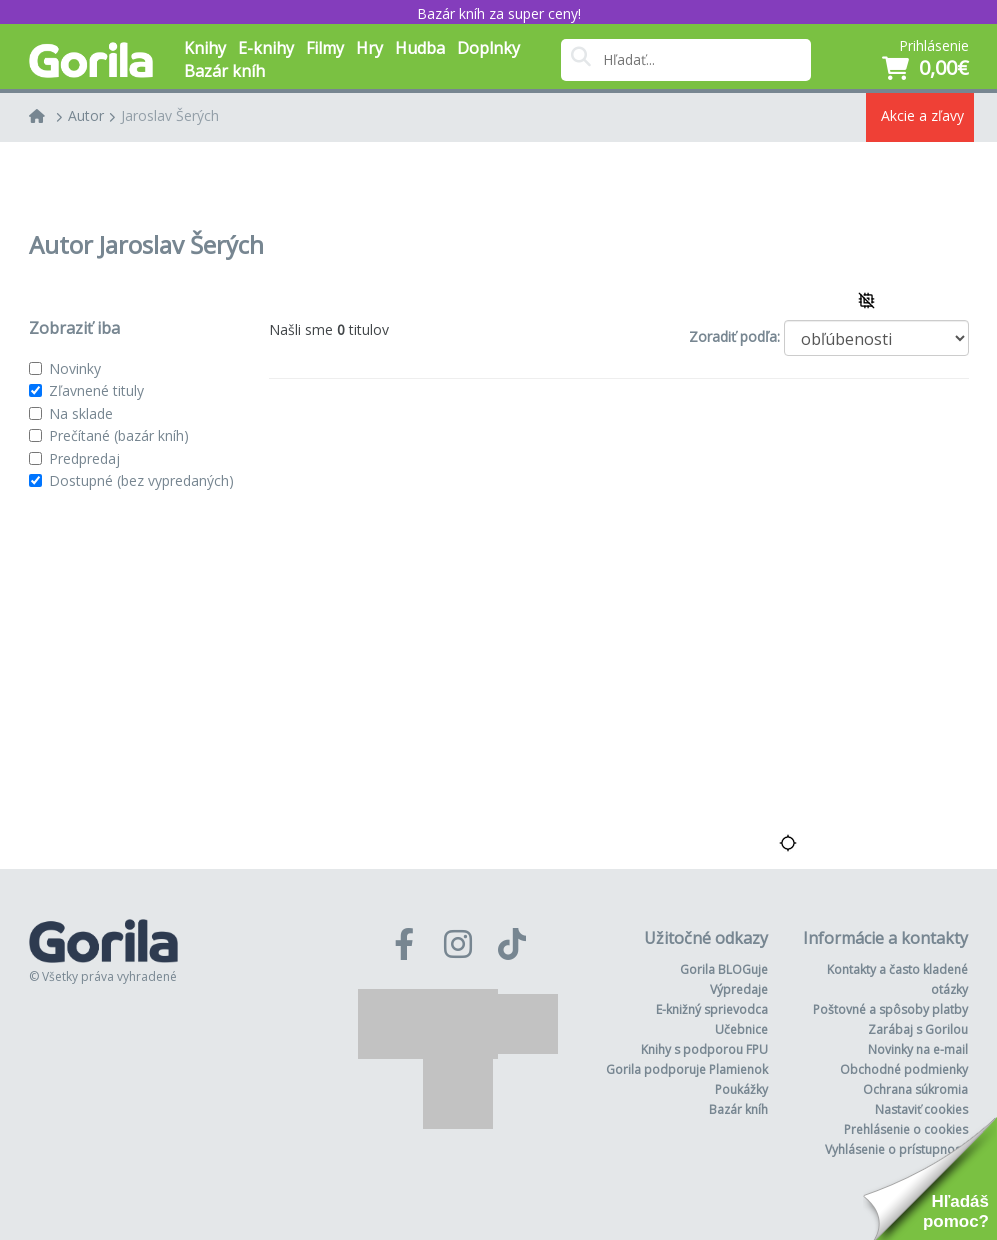 The width and height of the screenshot is (997, 1240). What do you see at coordinates (788, 843) in the screenshot?
I see `searching for current location` at bounding box center [788, 843].